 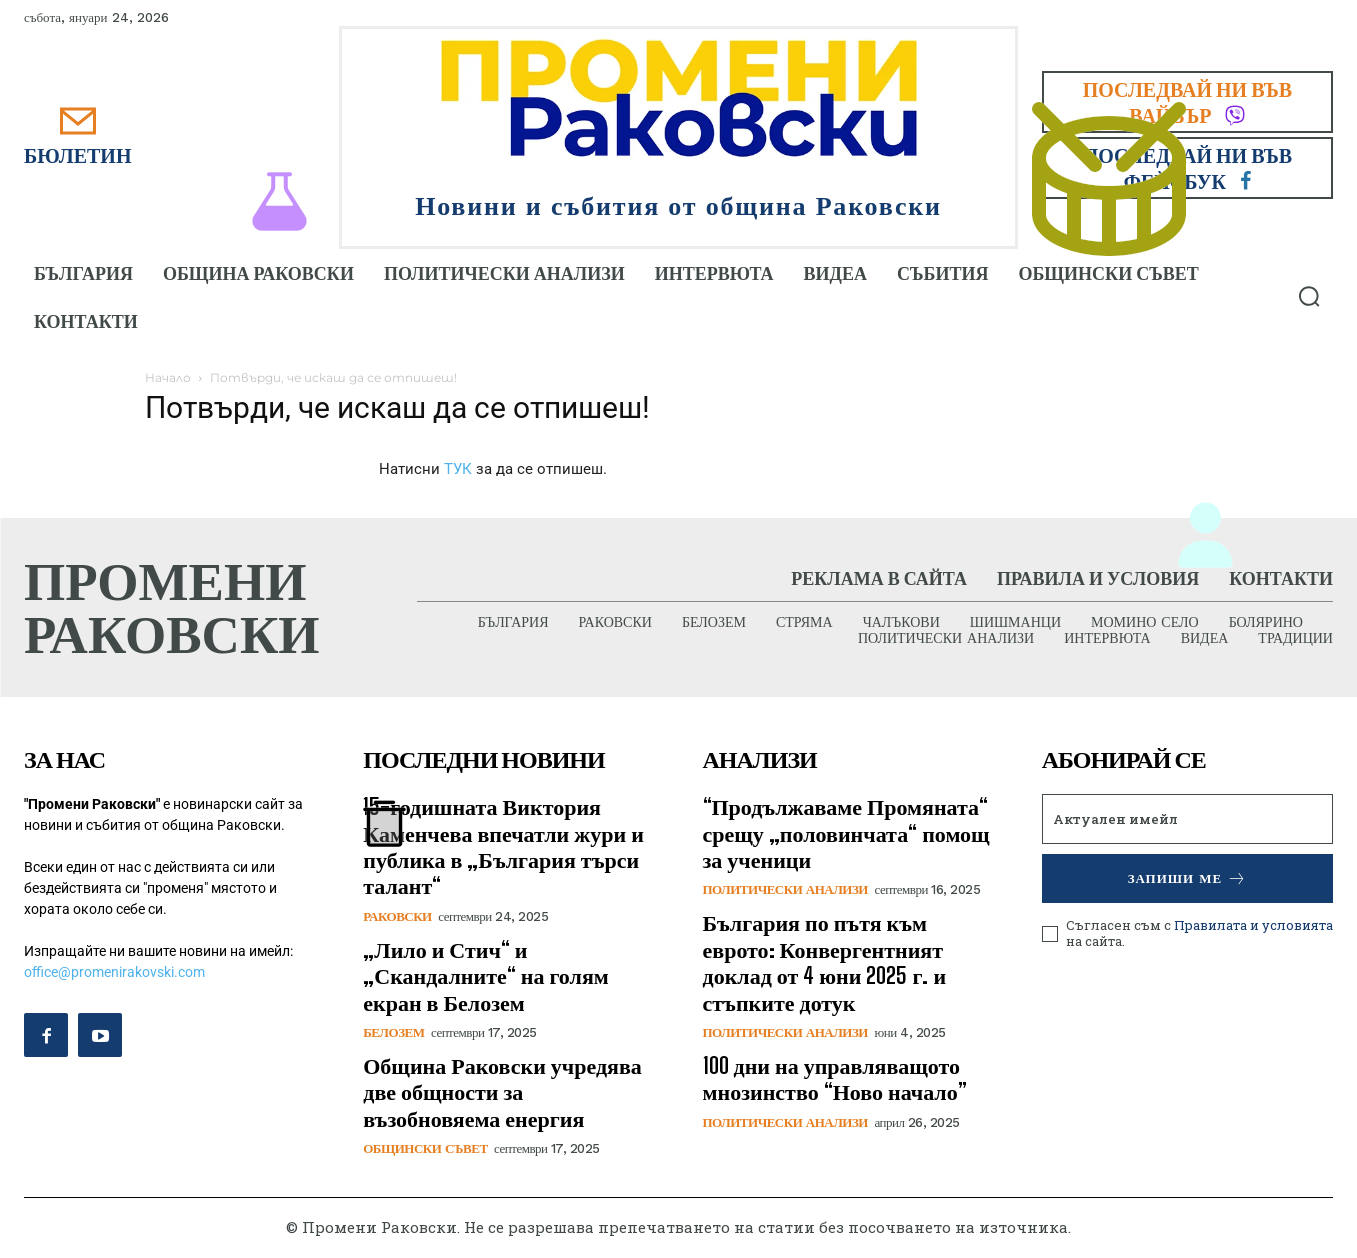 What do you see at coordinates (1109, 179) in the screenshot?
I see `access music or audio tools` at bounding box center [1109, 179].